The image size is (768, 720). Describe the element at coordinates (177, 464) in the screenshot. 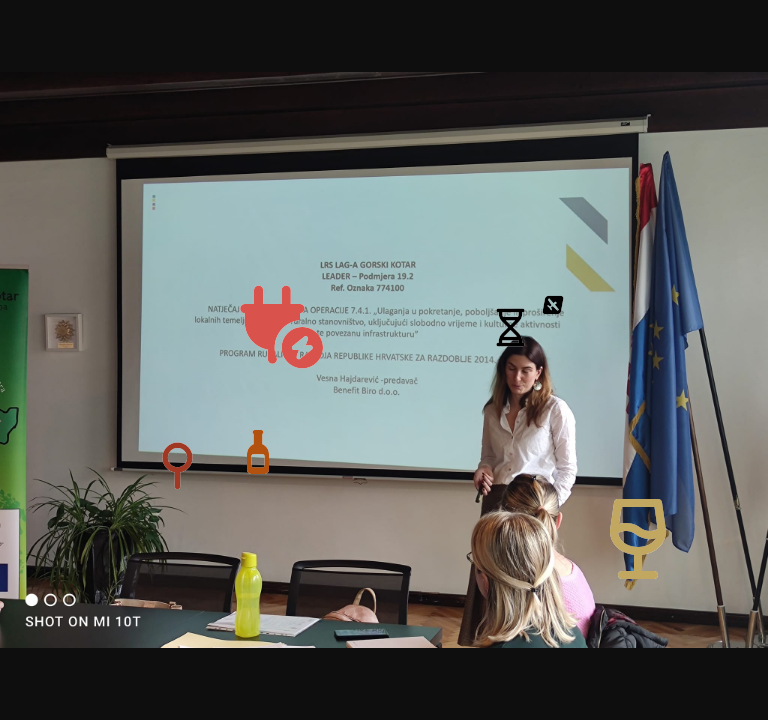

I see `indicates gender-neutral or non-binary option` at that location.